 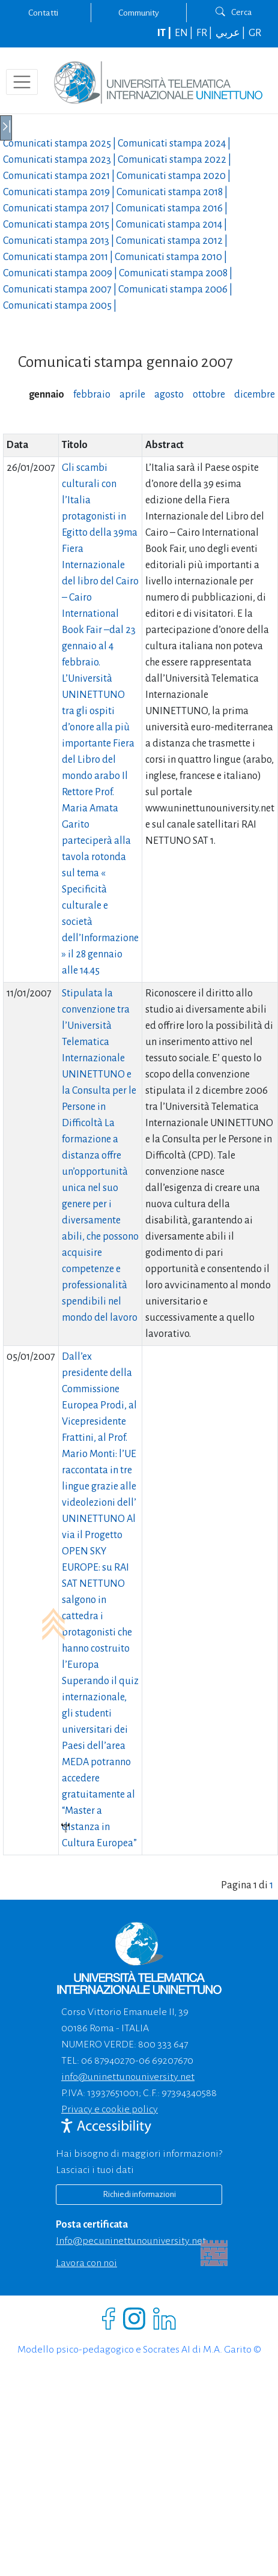 I want to click on build or upgrade defensive fortifications, so click(x=214, y=2252).